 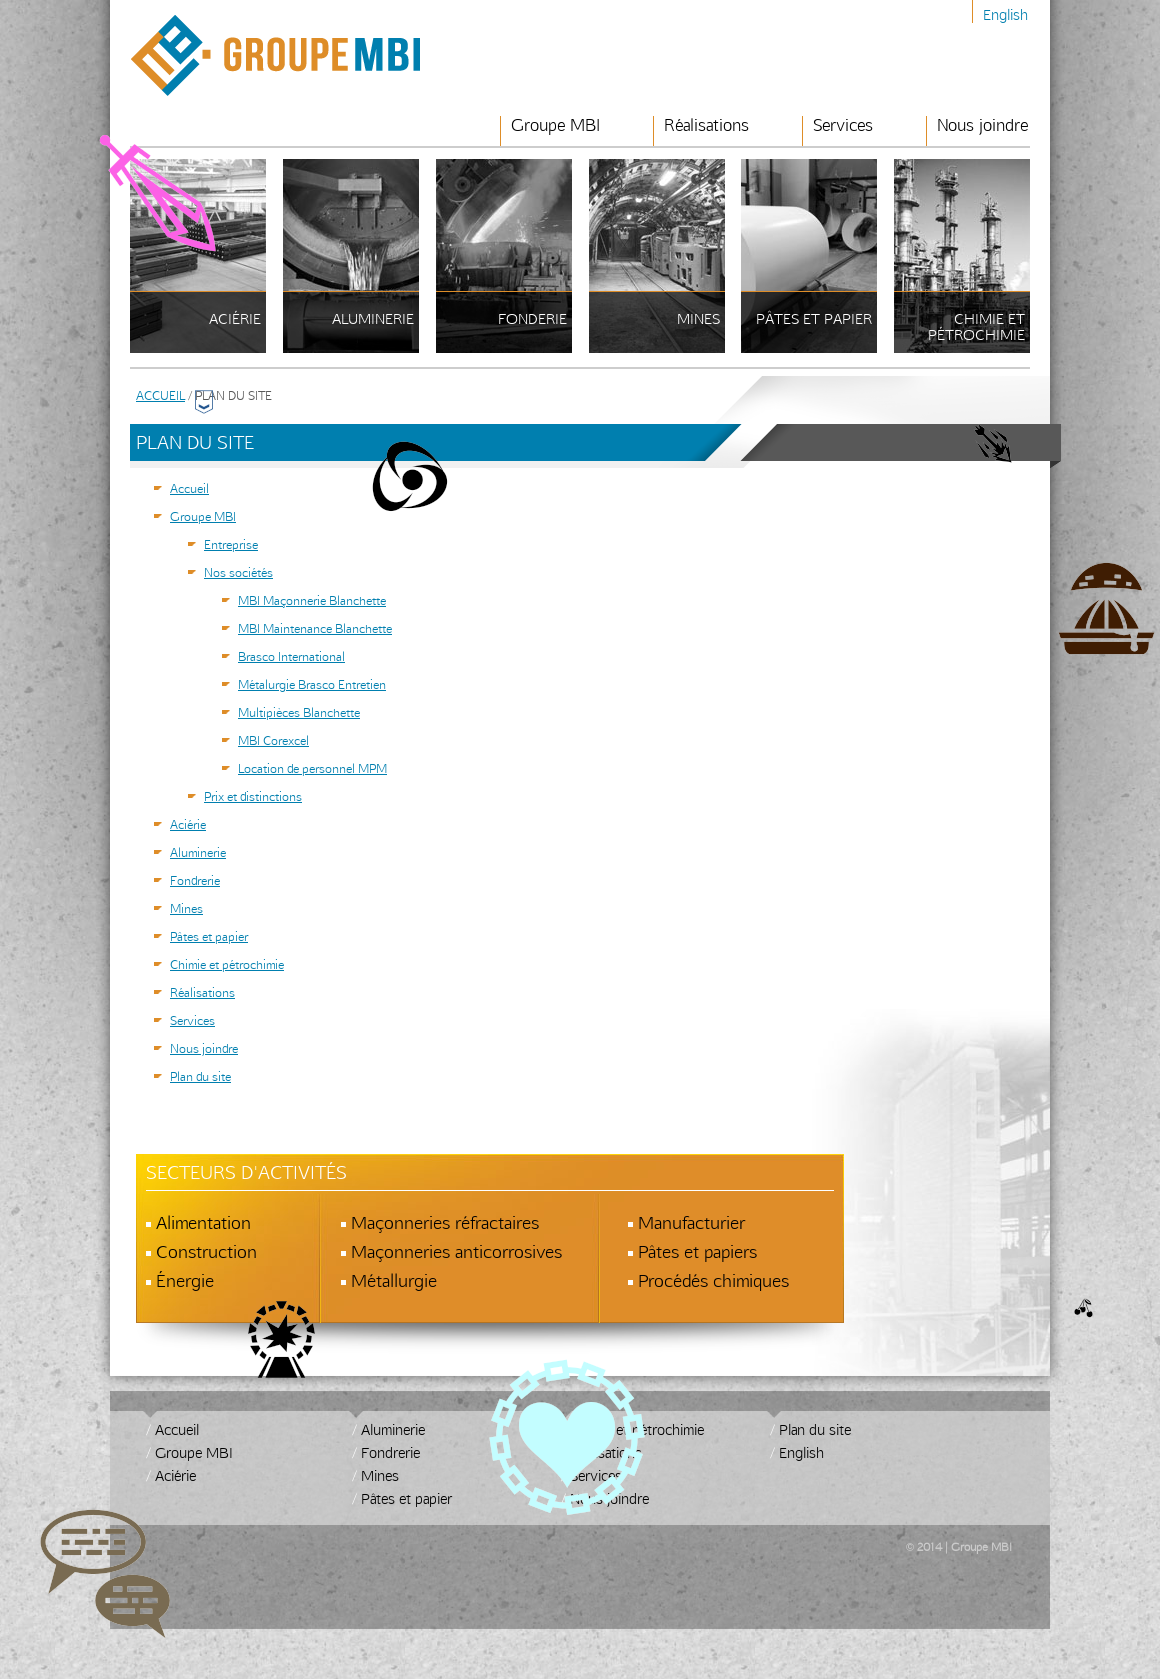 What do you see at coordinates (566, 1438) in the screenshot?
I see `indicates a locked or committed relationship status` at bounding box center [566, 1438].